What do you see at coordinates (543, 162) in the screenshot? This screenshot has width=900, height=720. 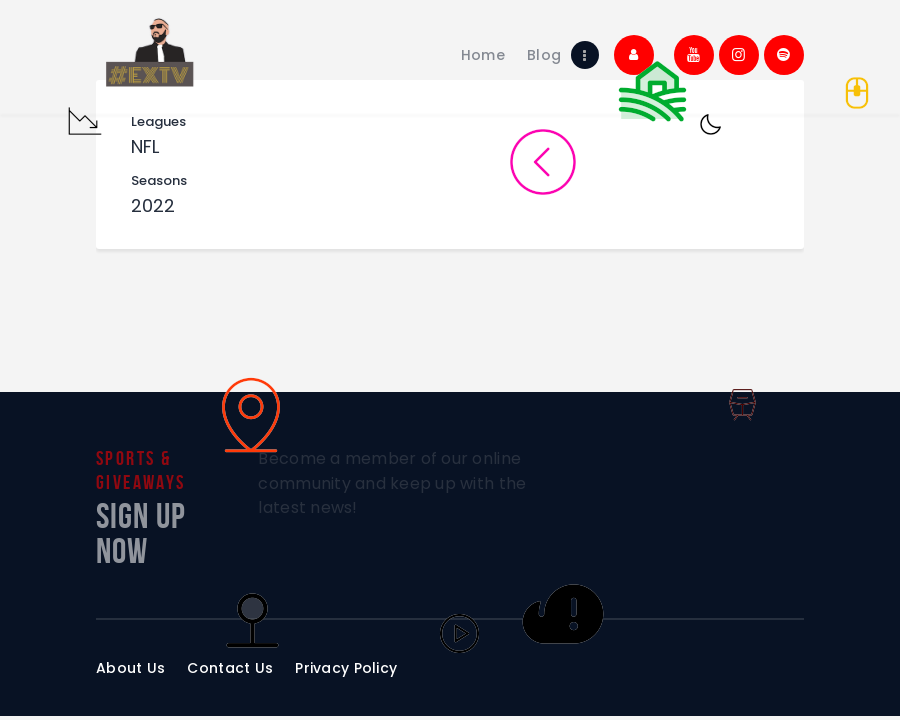 I see `go back to the previous screen` at bounding box center [543, 162].